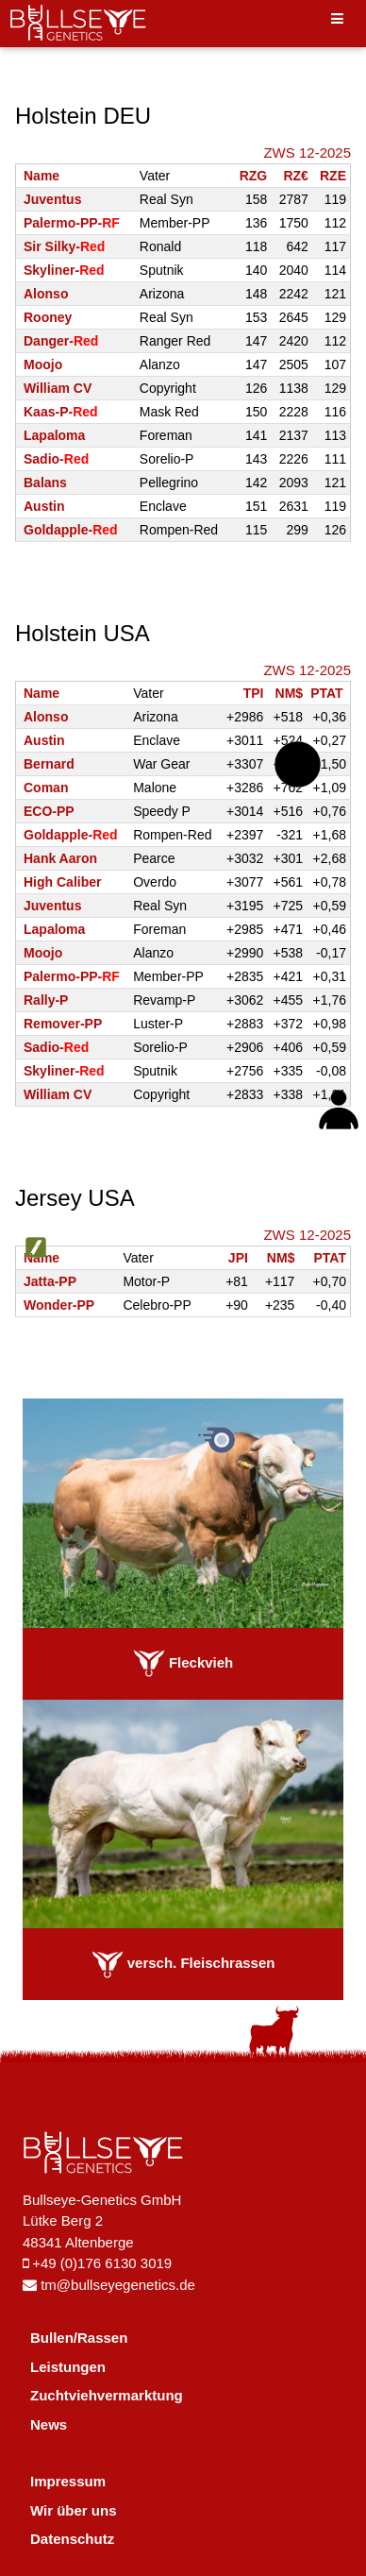  Describe the element at coordinates (36, 1247) in the screenshot. I see `access slash commands` at that location.